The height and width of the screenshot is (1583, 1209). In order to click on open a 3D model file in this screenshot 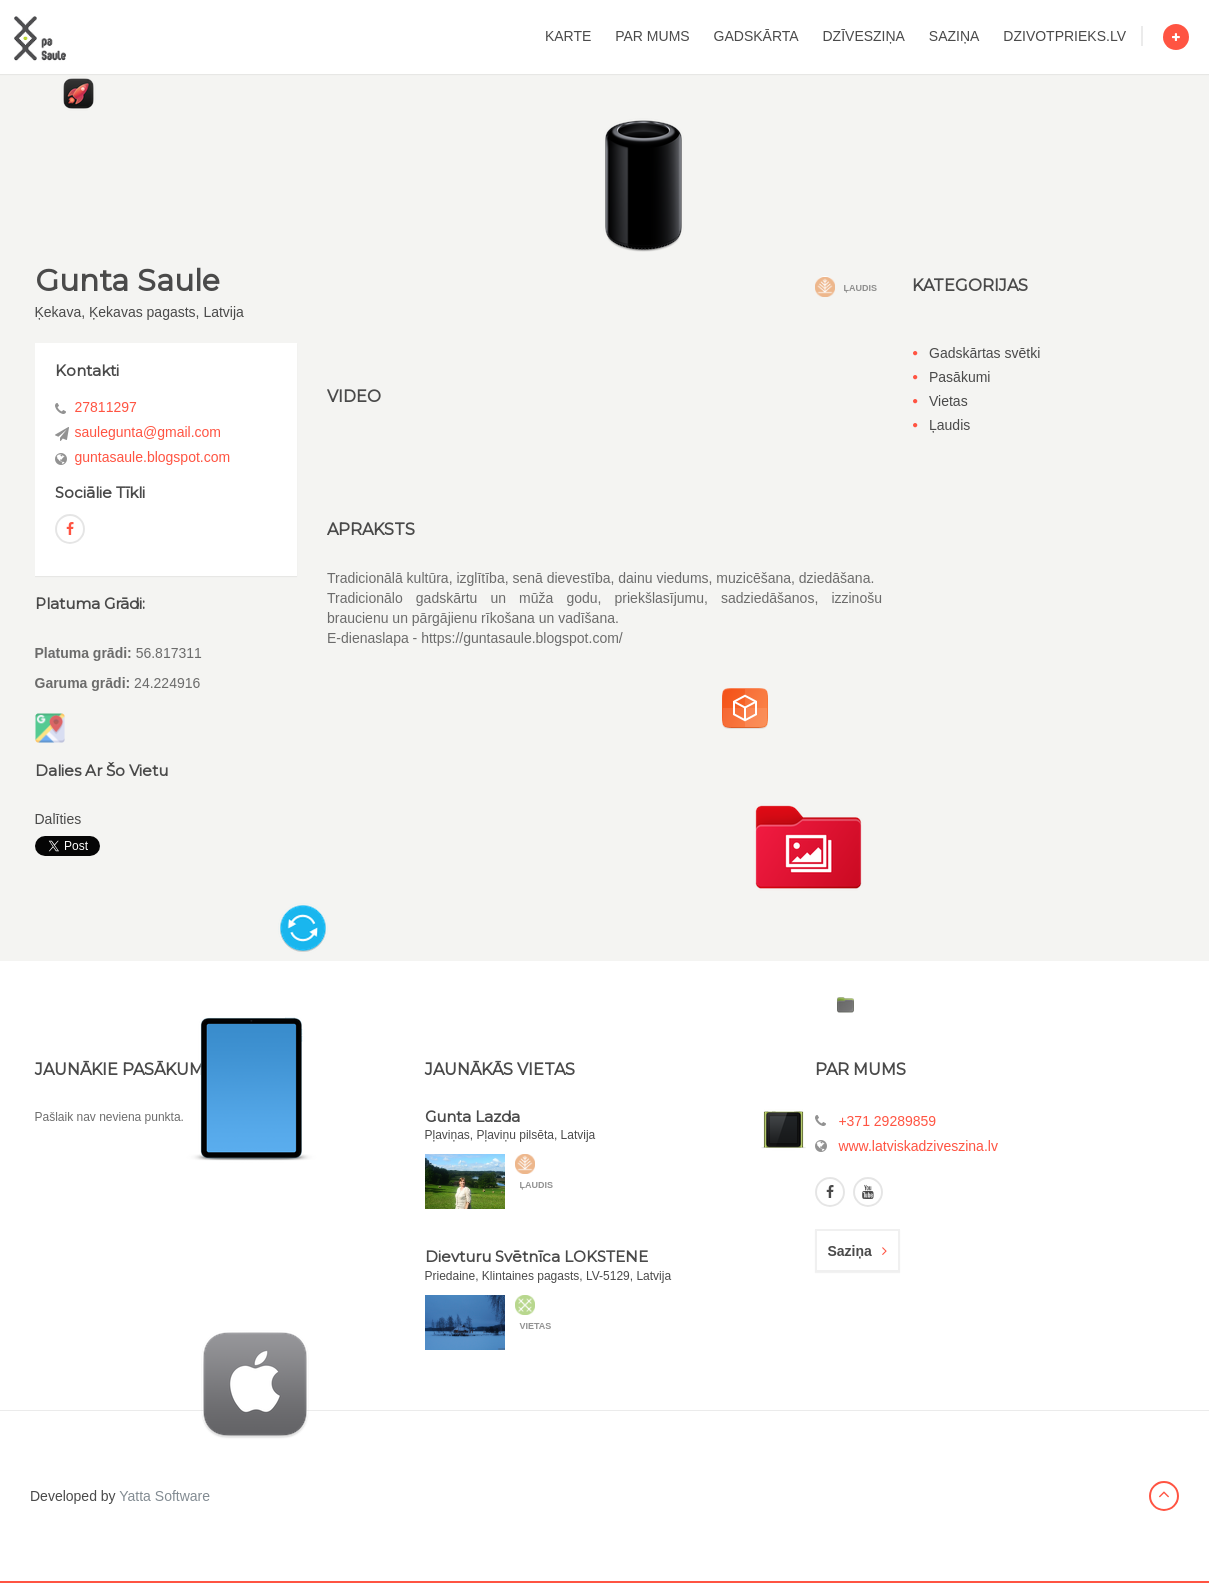, I will do `click(745, 707)`.